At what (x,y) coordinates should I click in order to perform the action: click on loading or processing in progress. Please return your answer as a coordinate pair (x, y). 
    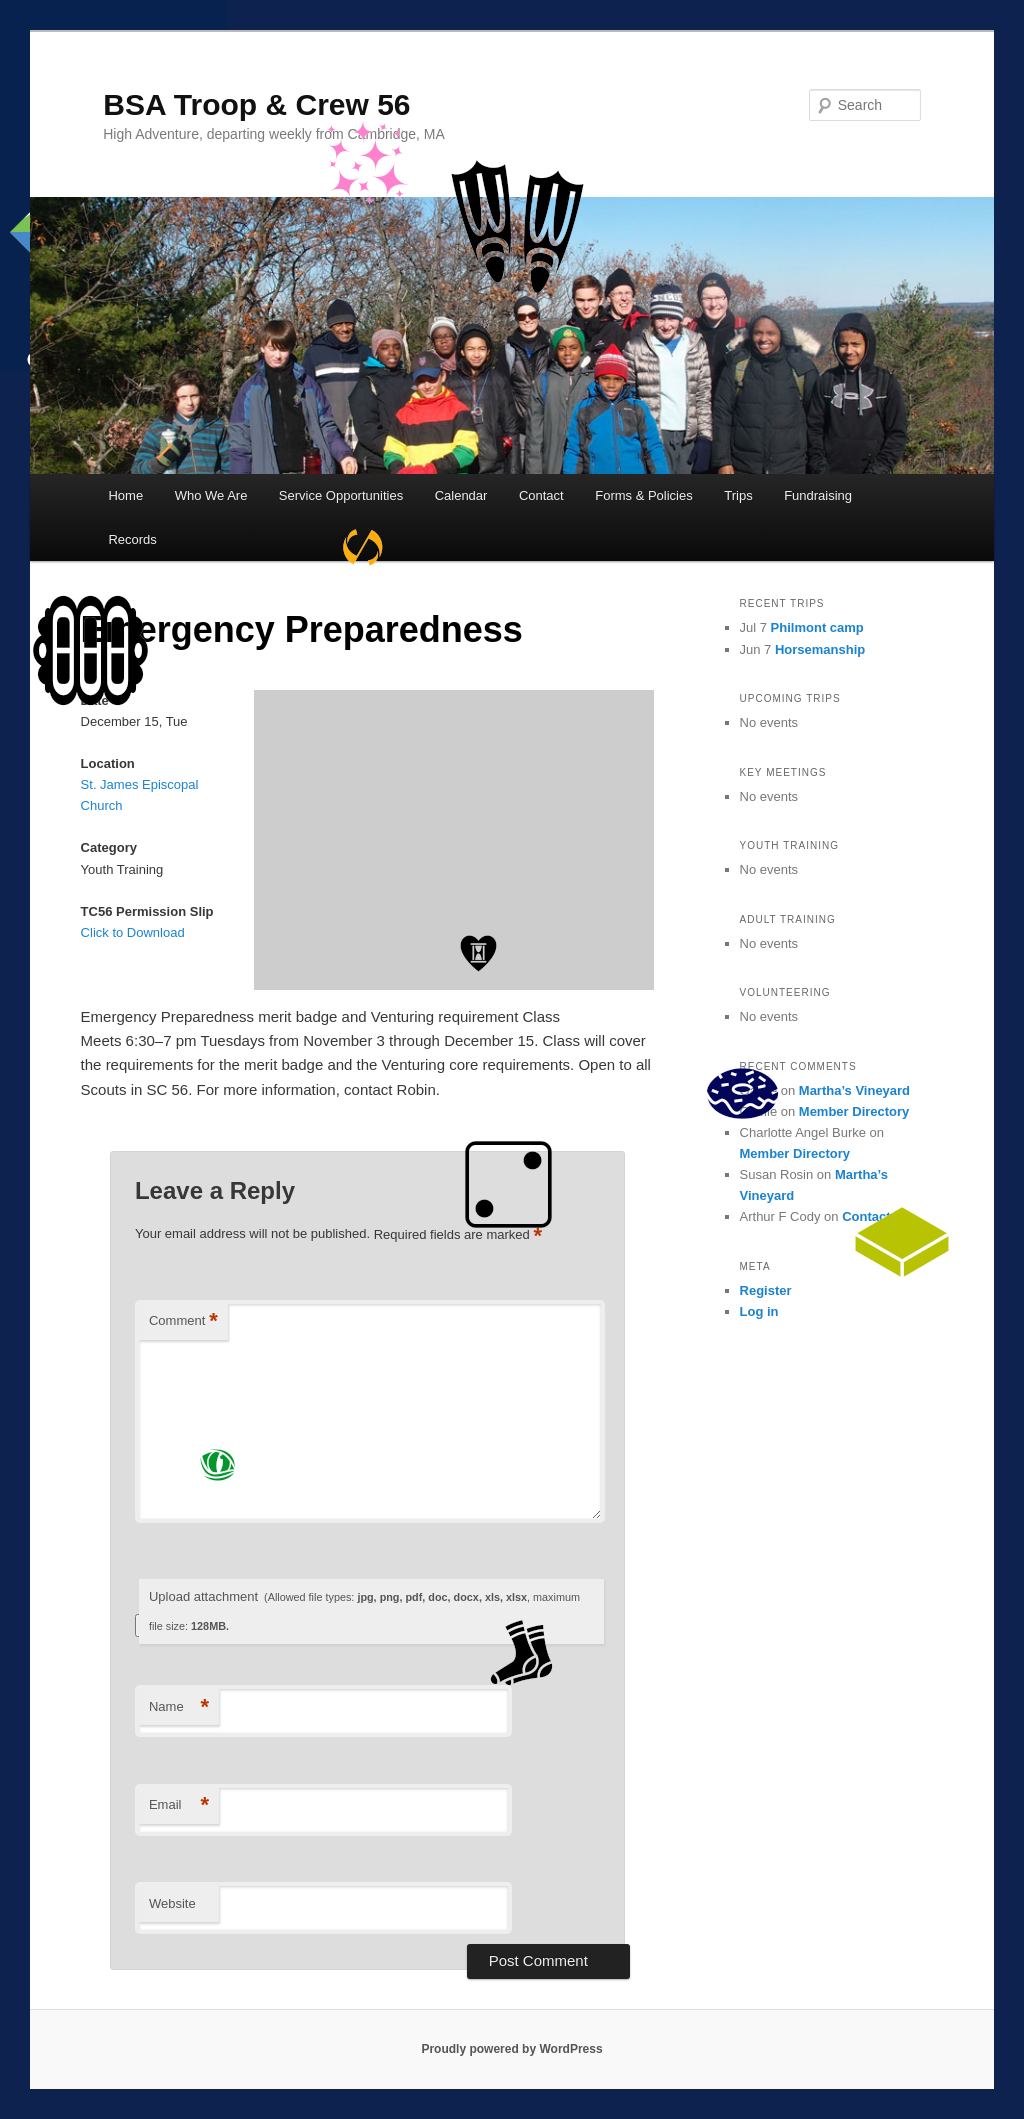
    Looking at the image, I should click on (363, 547).